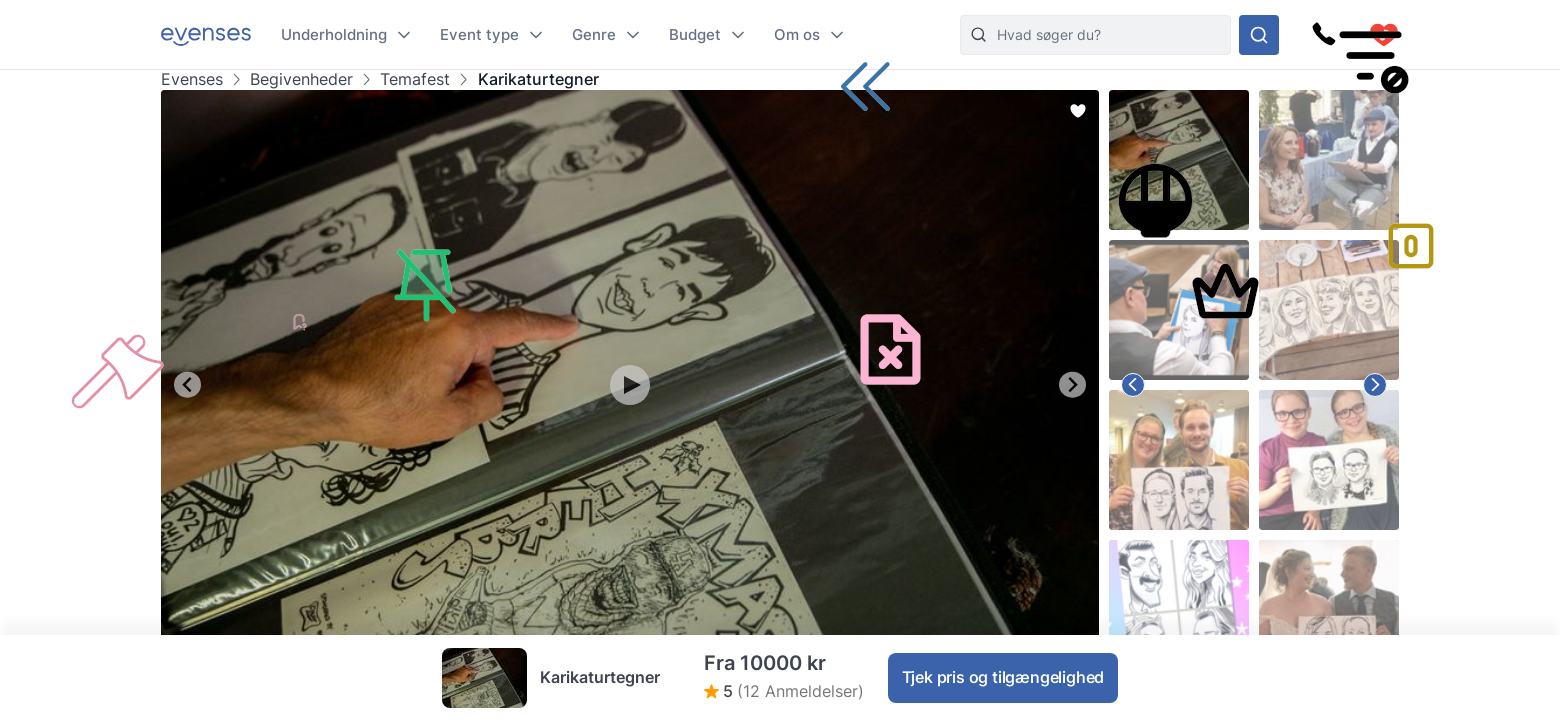 The height and width of the screenshot is (720, 1560). Describe the element at coordinates (1411, 246) in the screenshot. I see `represents the letter "o" in a text or keyboard input` at that location.